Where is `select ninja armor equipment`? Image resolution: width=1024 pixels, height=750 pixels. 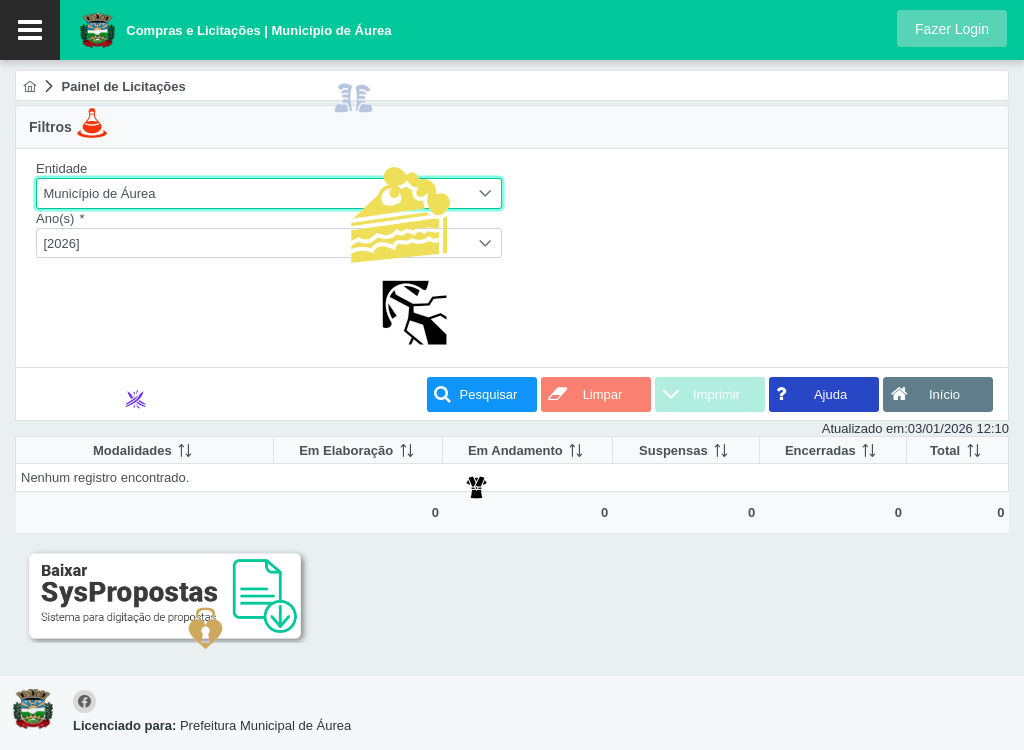
select ninja armor equipment is located at coordinates (476, 487).